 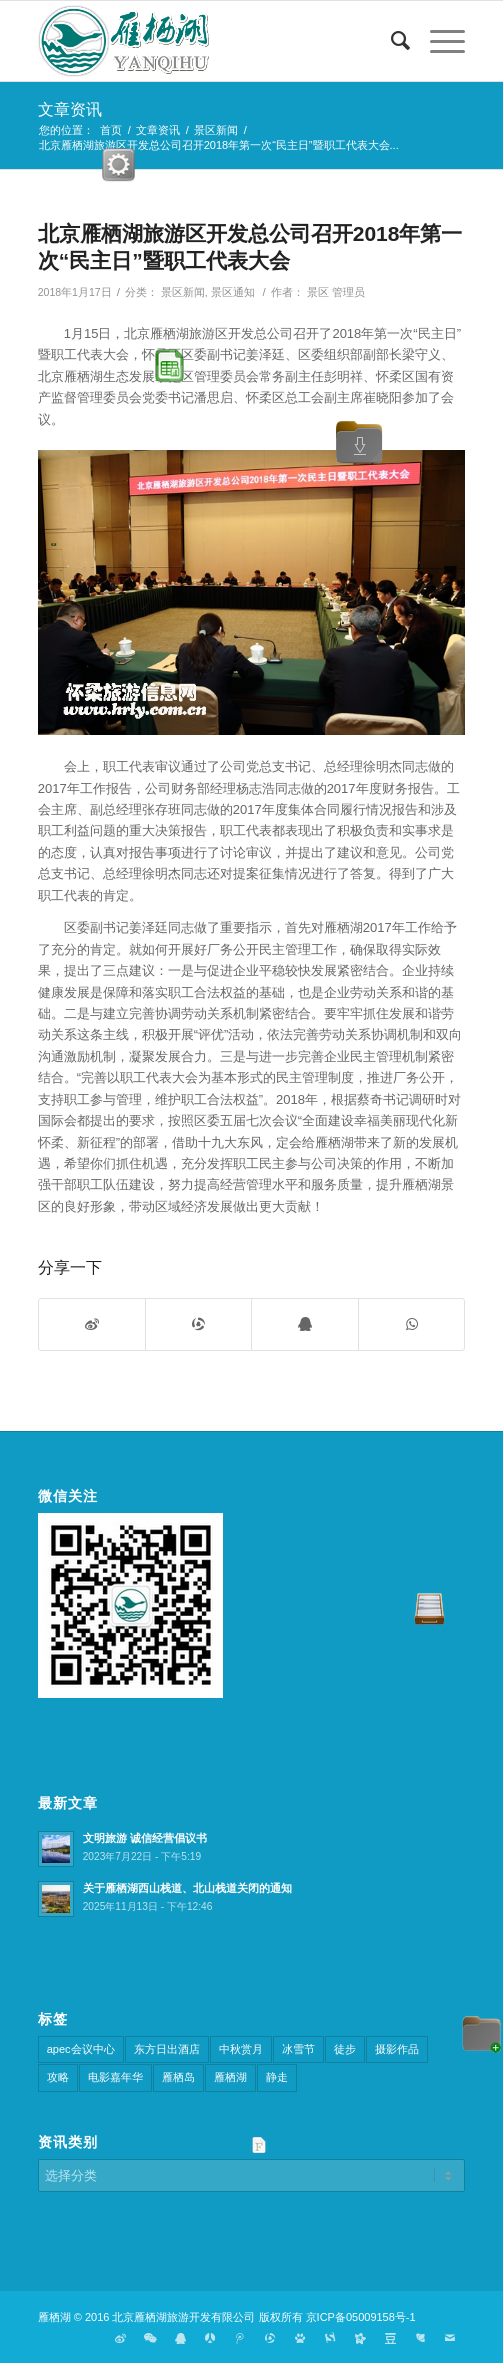 What do you see at coordinates (169, 365) in the screenshot?
I see `libreoffice calc spreadsheet template file` at bounding box center [169, 365].